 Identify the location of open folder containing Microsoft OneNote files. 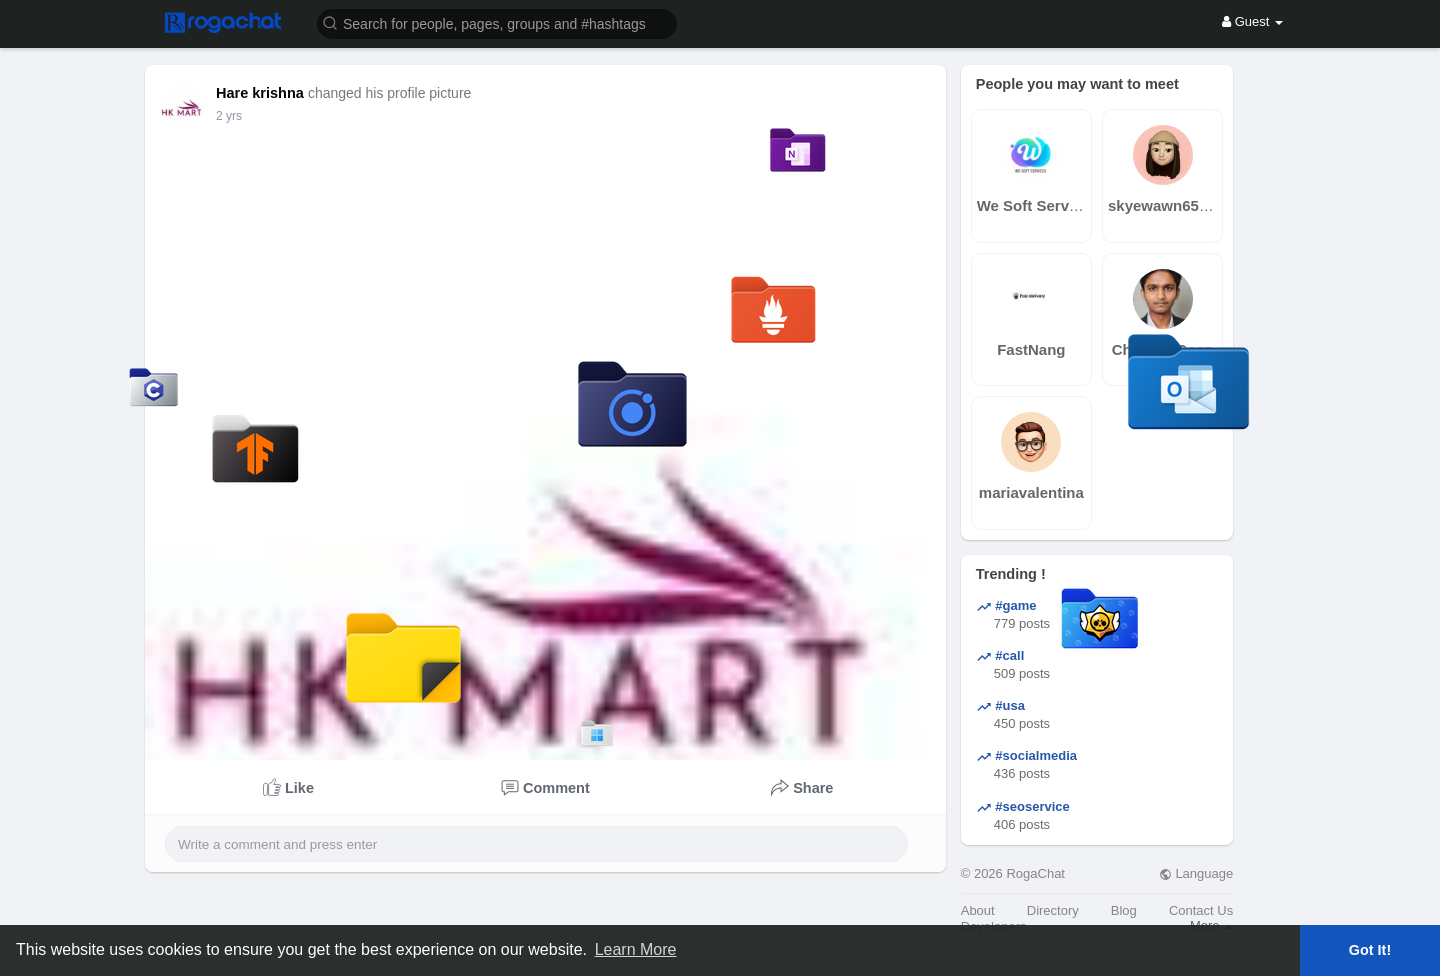
(797, 151).